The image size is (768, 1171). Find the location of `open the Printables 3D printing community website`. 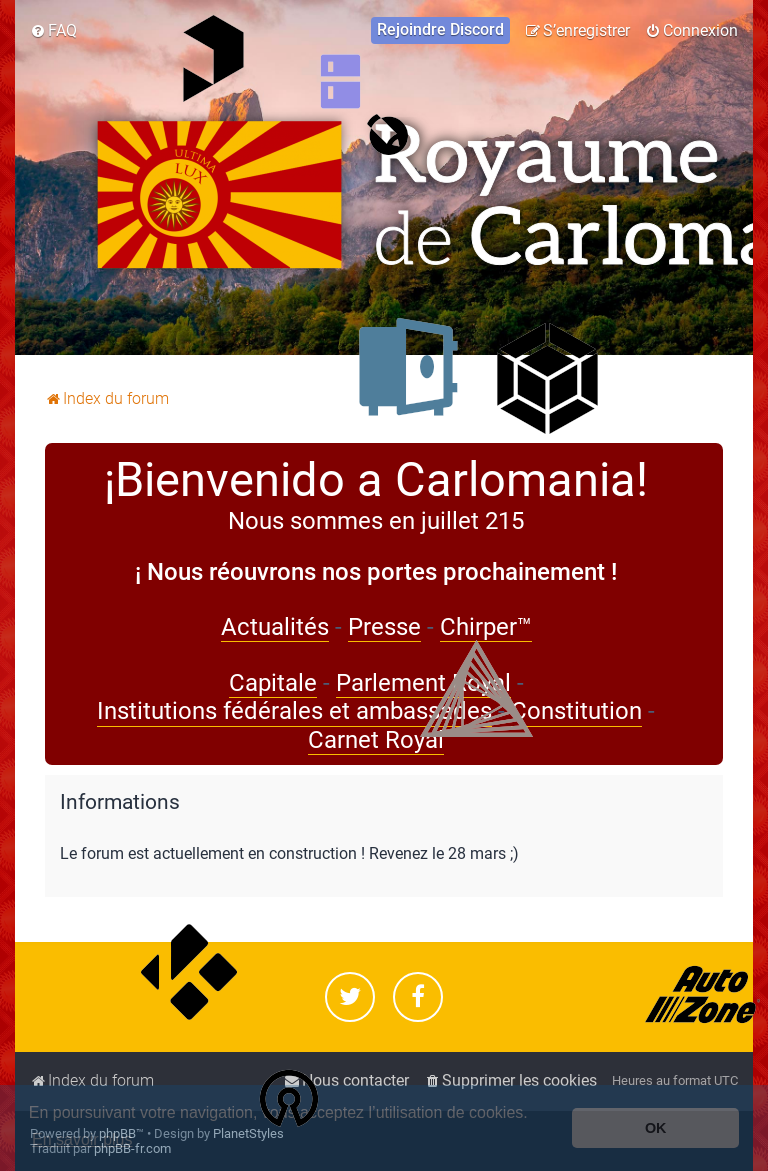

open the Printables 3D printing community website is located at coordinates (213, 58).